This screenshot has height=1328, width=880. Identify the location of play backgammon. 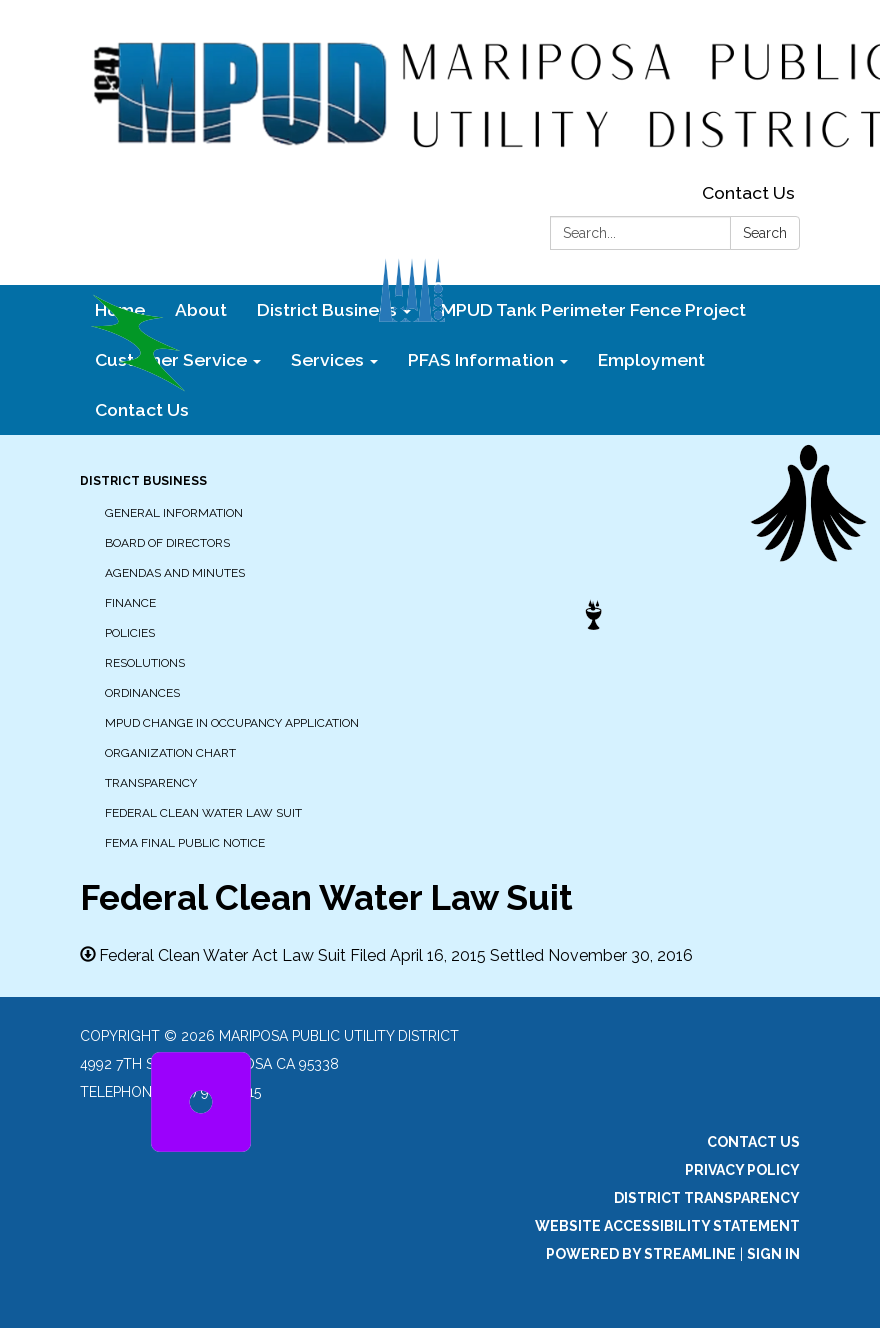
(412, 289).